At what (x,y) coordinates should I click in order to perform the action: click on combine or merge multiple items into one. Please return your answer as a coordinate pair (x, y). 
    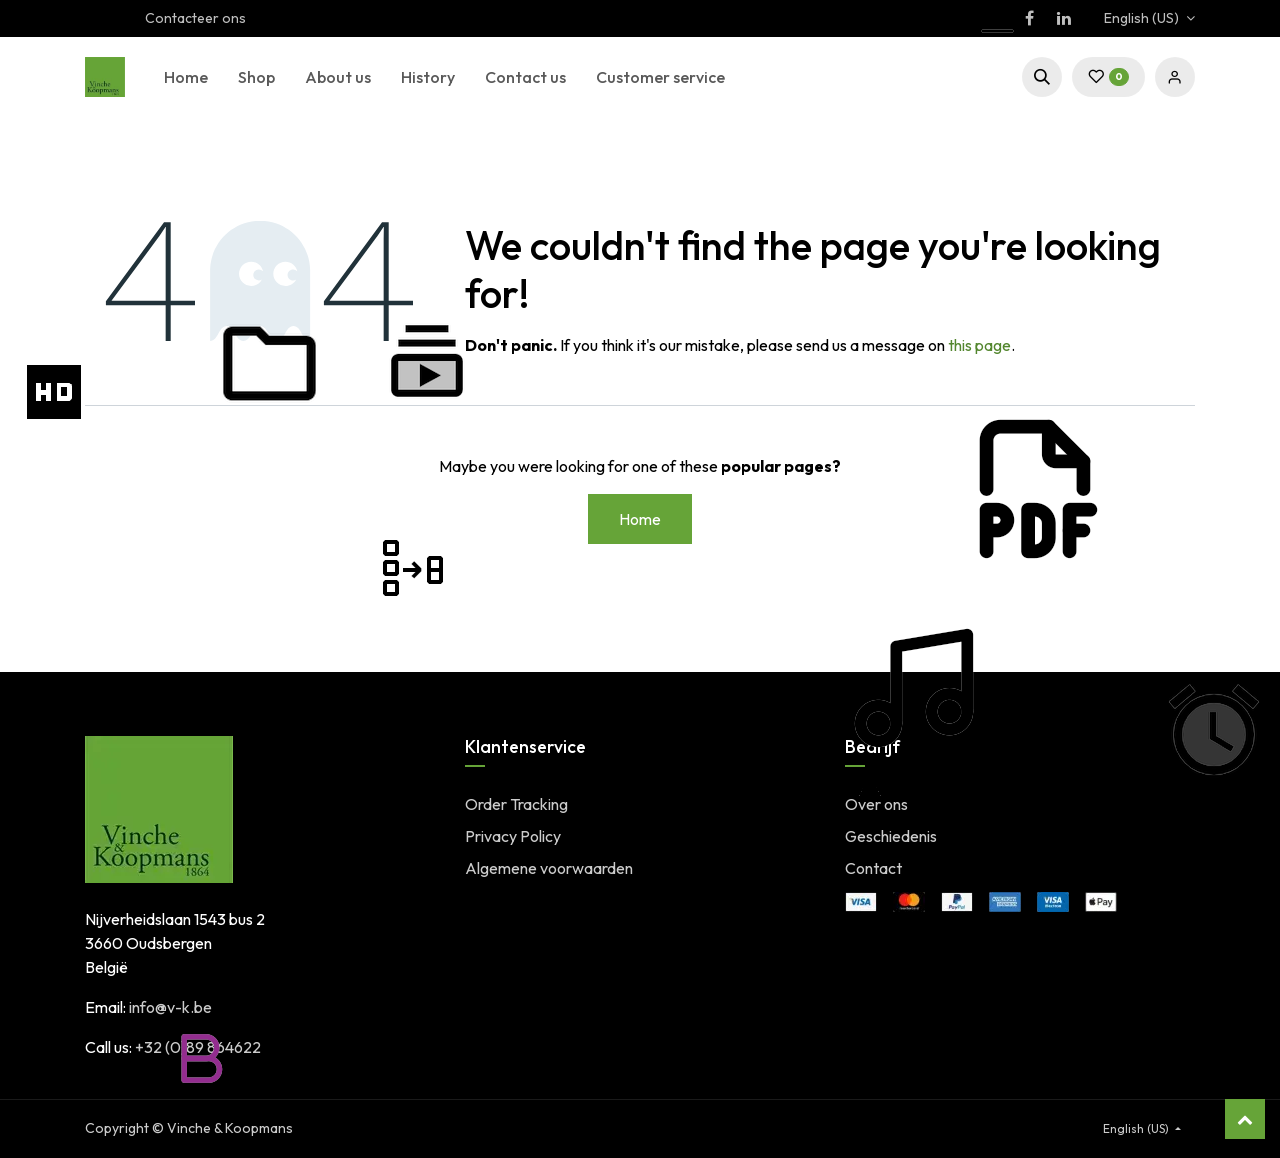
    Looking at the image, I should click on (411, 568).